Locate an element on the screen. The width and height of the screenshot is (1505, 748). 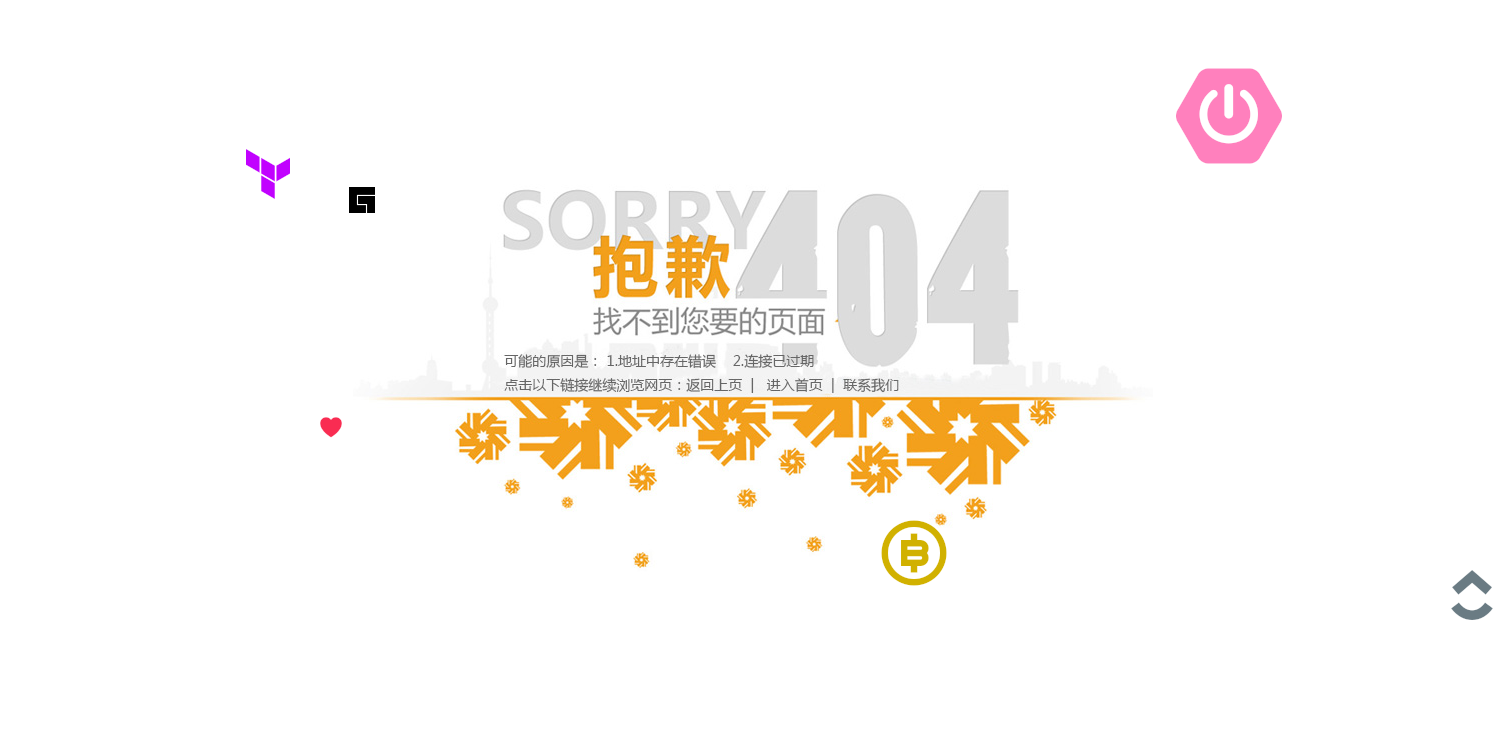
add to favorites is located at coordinates (331, 427).